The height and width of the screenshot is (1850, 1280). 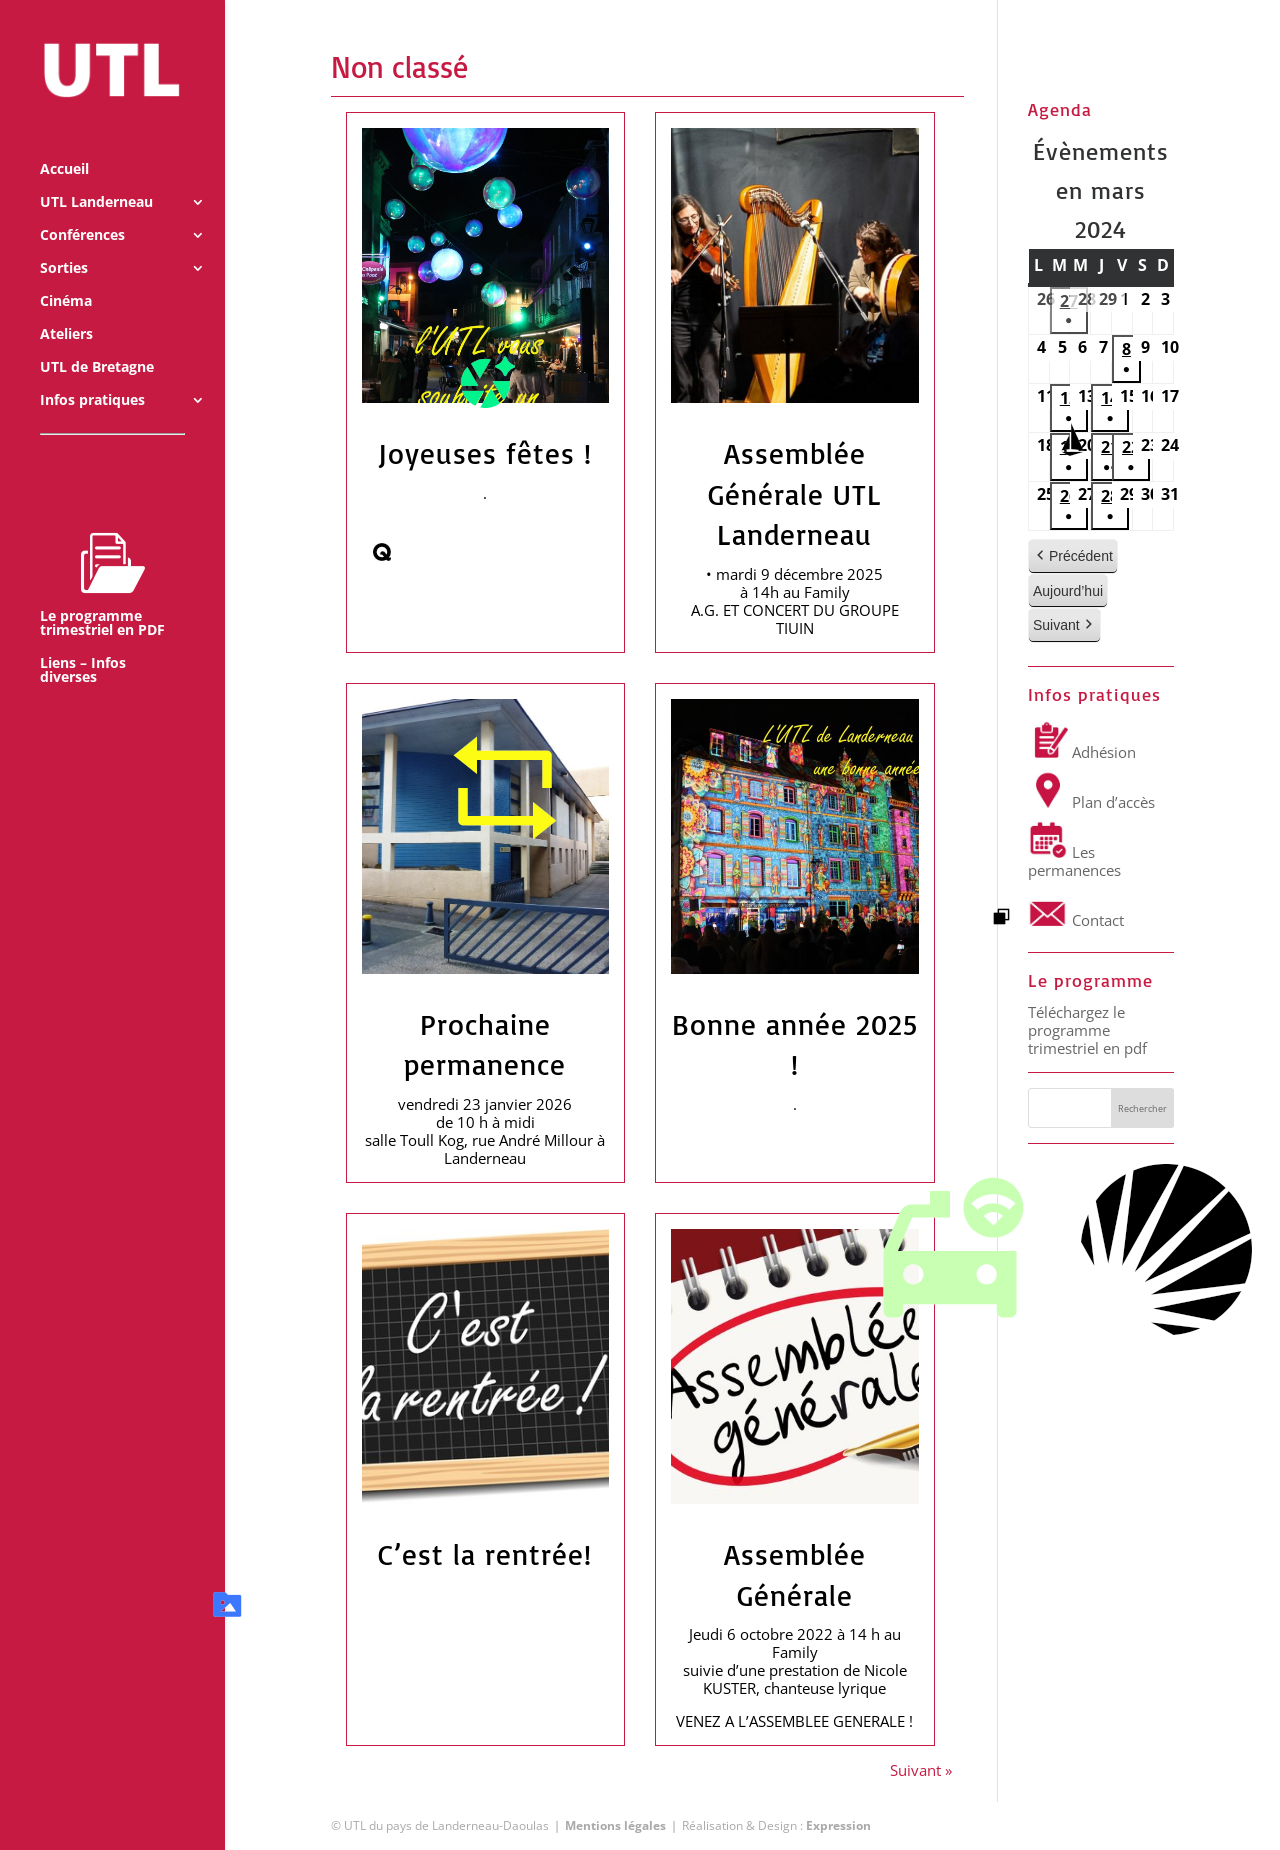 I want to click on select multiple items, so click(x=1001, y=916).